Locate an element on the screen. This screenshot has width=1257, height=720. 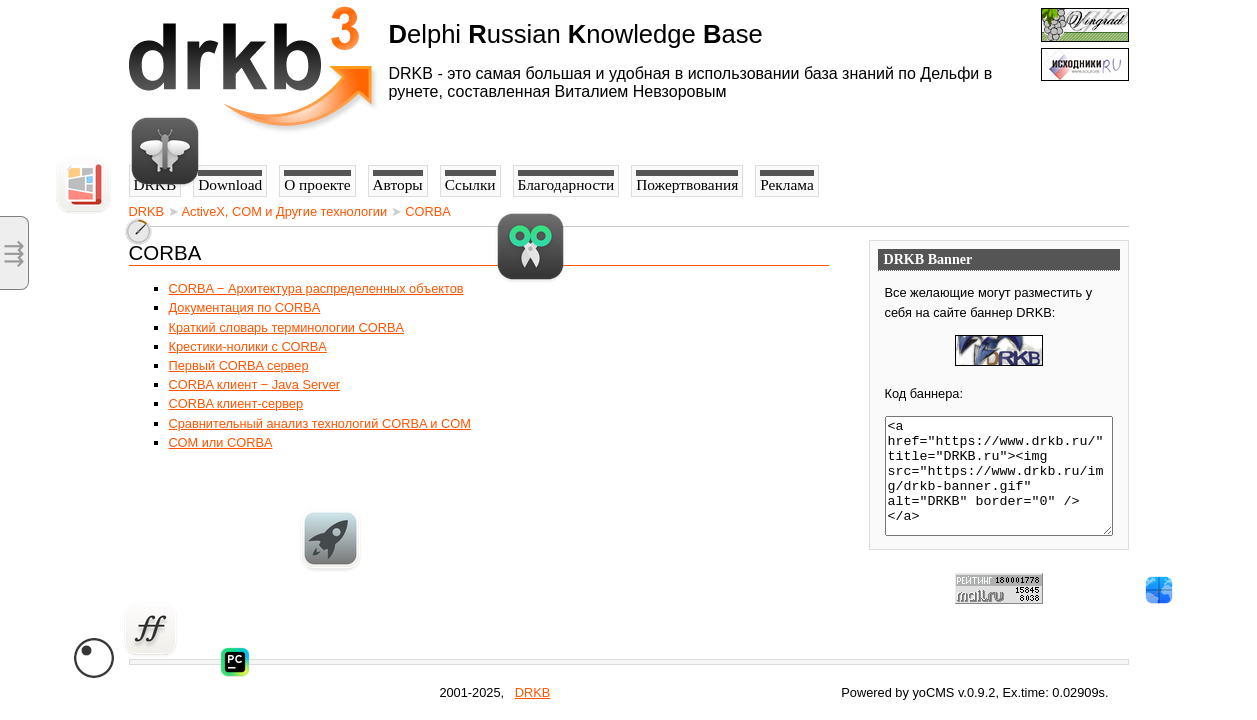
open system profiler application is located at coordinates (138, 231).